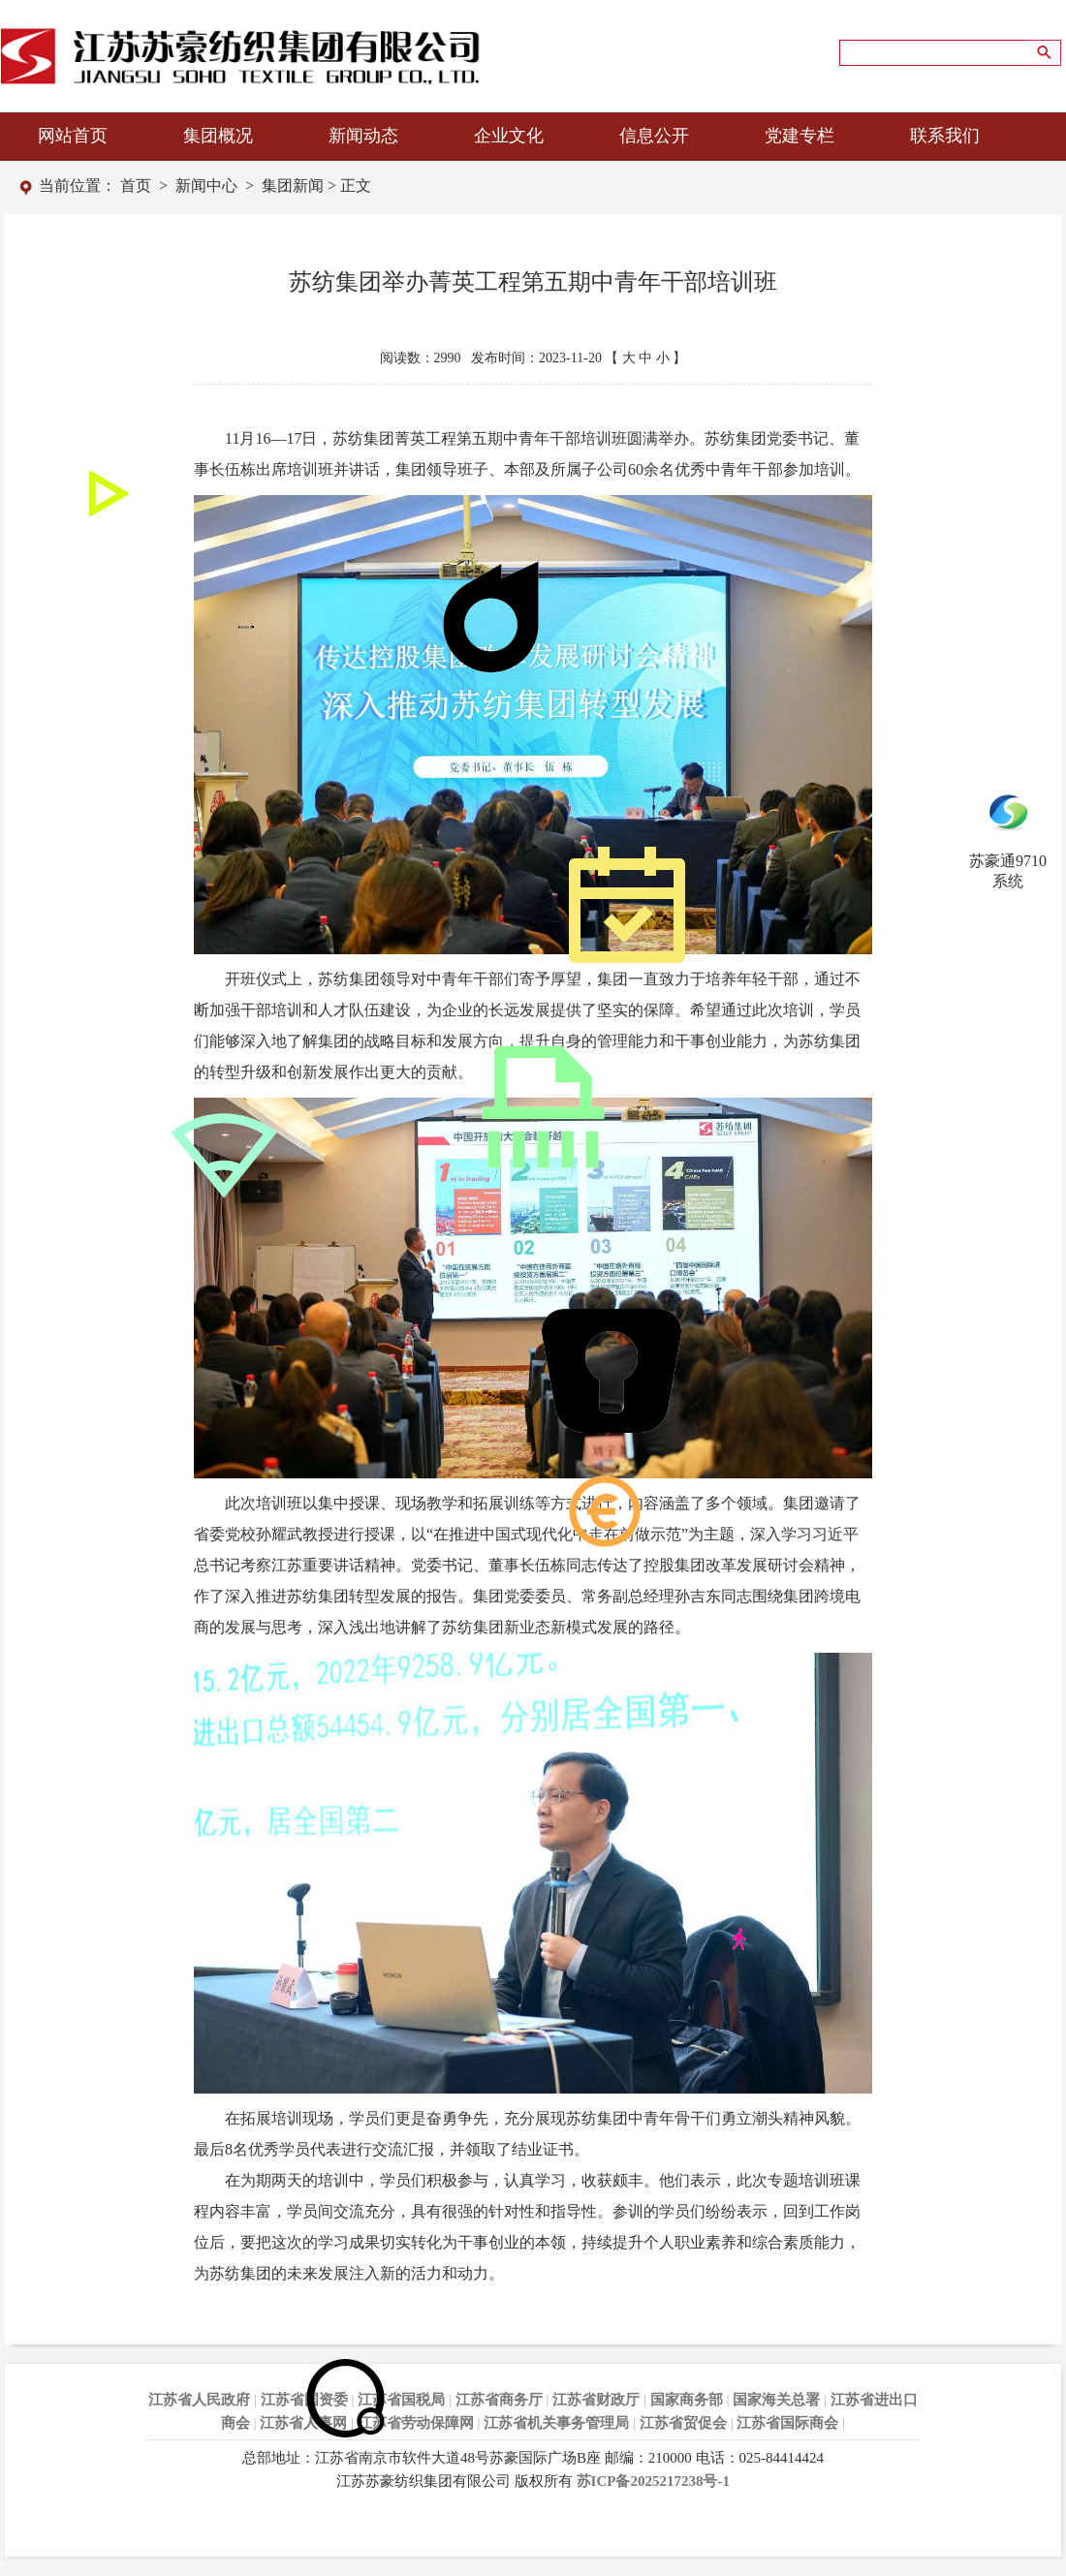 This screenshot has height=2576, width=1066. I want to click on permanently delete a document, so click(543, 1106).